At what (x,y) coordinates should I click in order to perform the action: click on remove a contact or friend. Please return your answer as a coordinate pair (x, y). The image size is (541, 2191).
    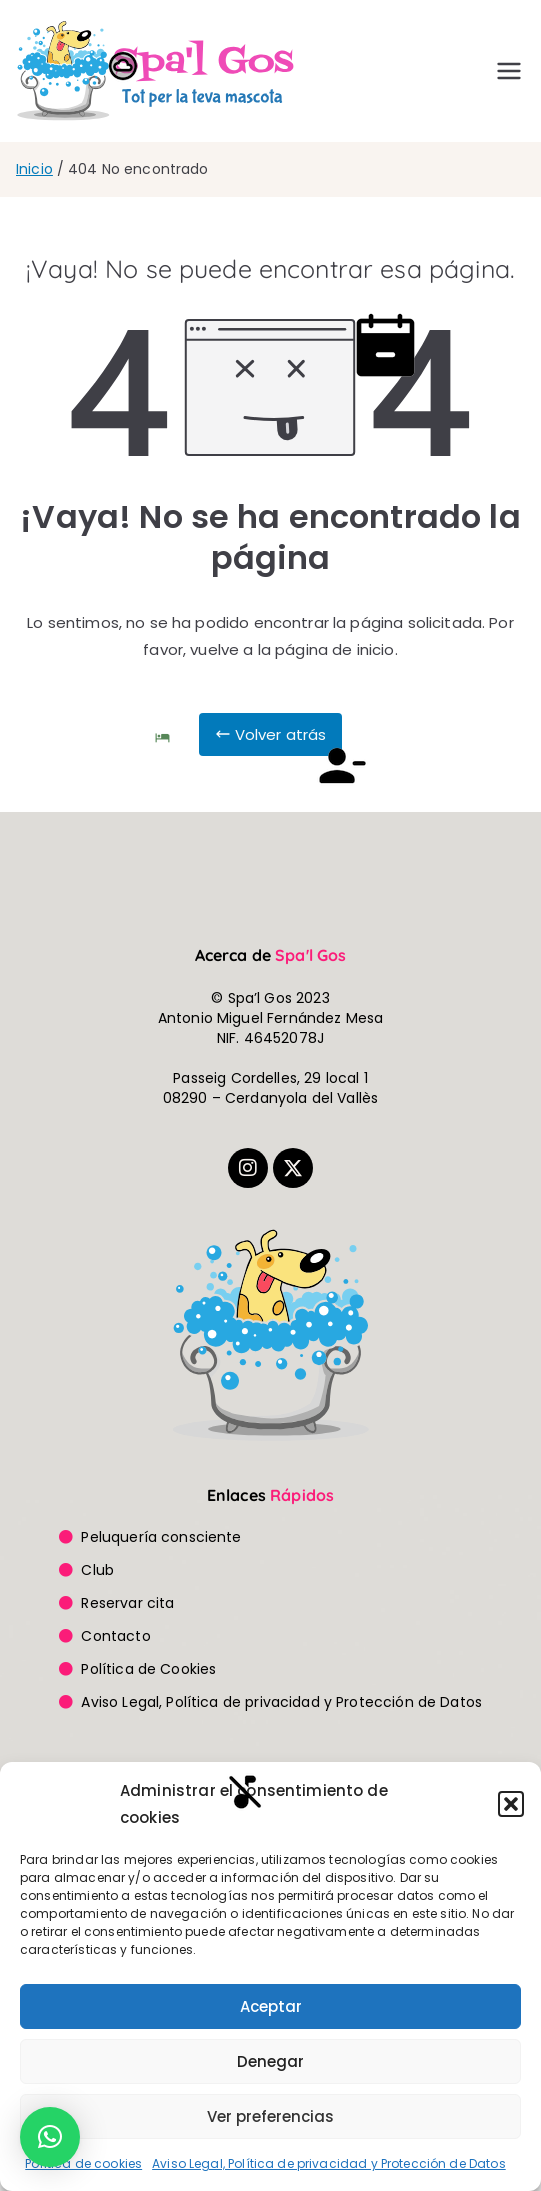
    Looking at the image, I should click on (341, 765).